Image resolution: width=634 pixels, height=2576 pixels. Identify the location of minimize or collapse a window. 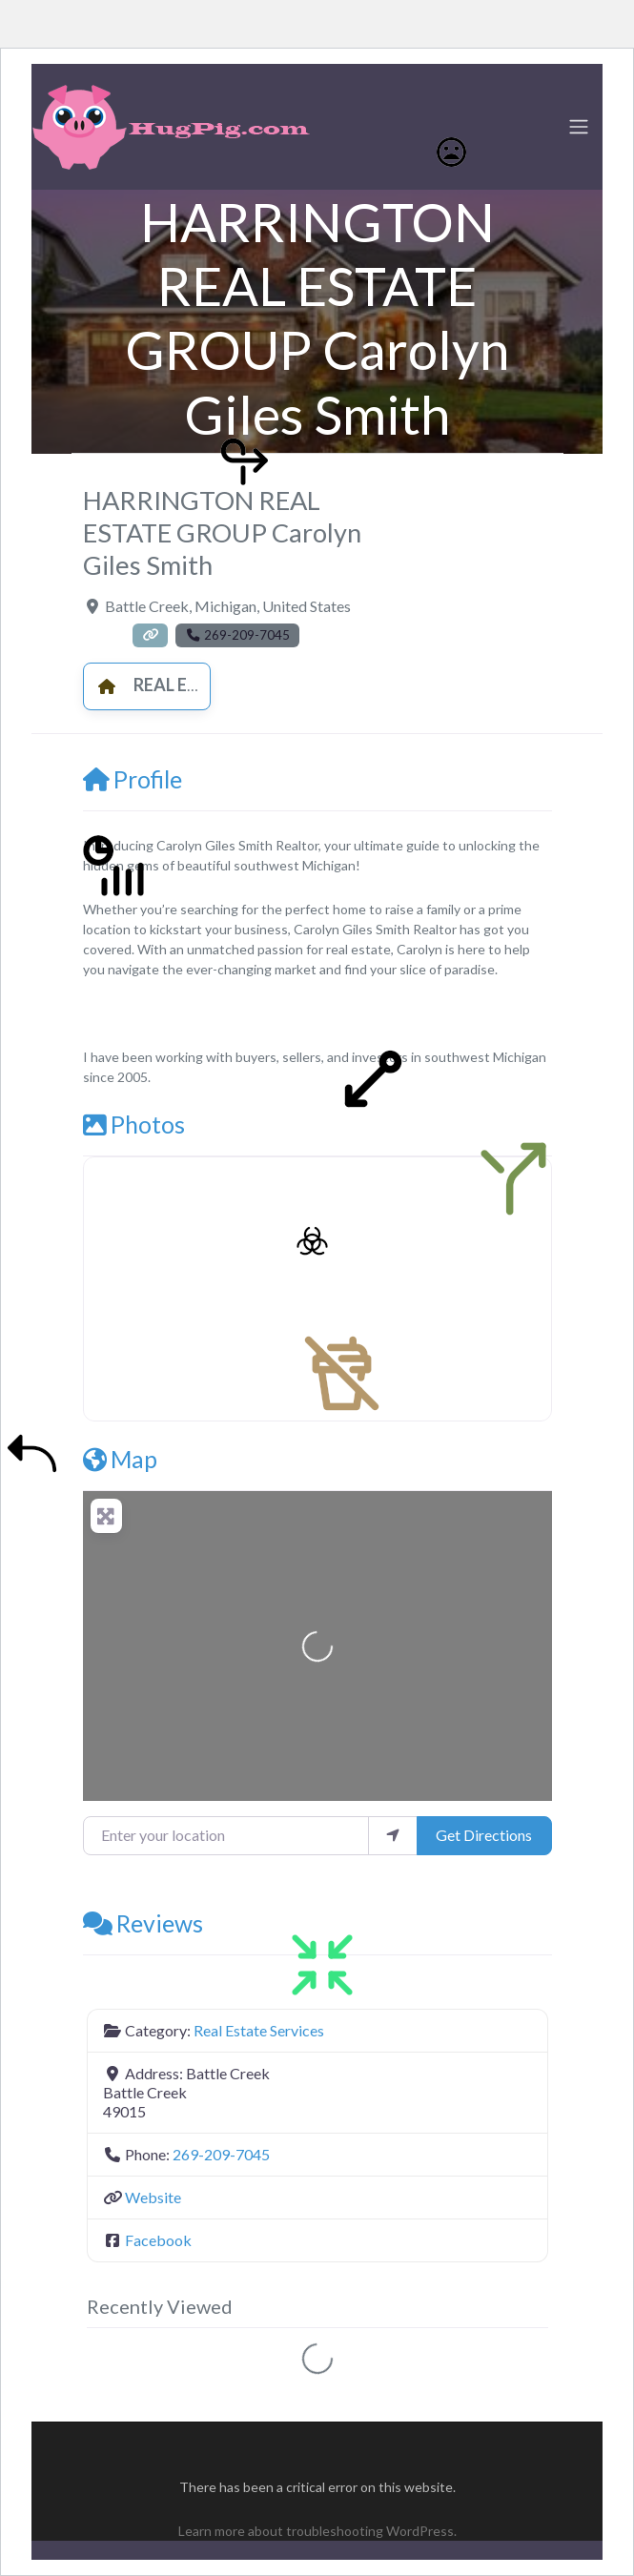
(322, 1965).